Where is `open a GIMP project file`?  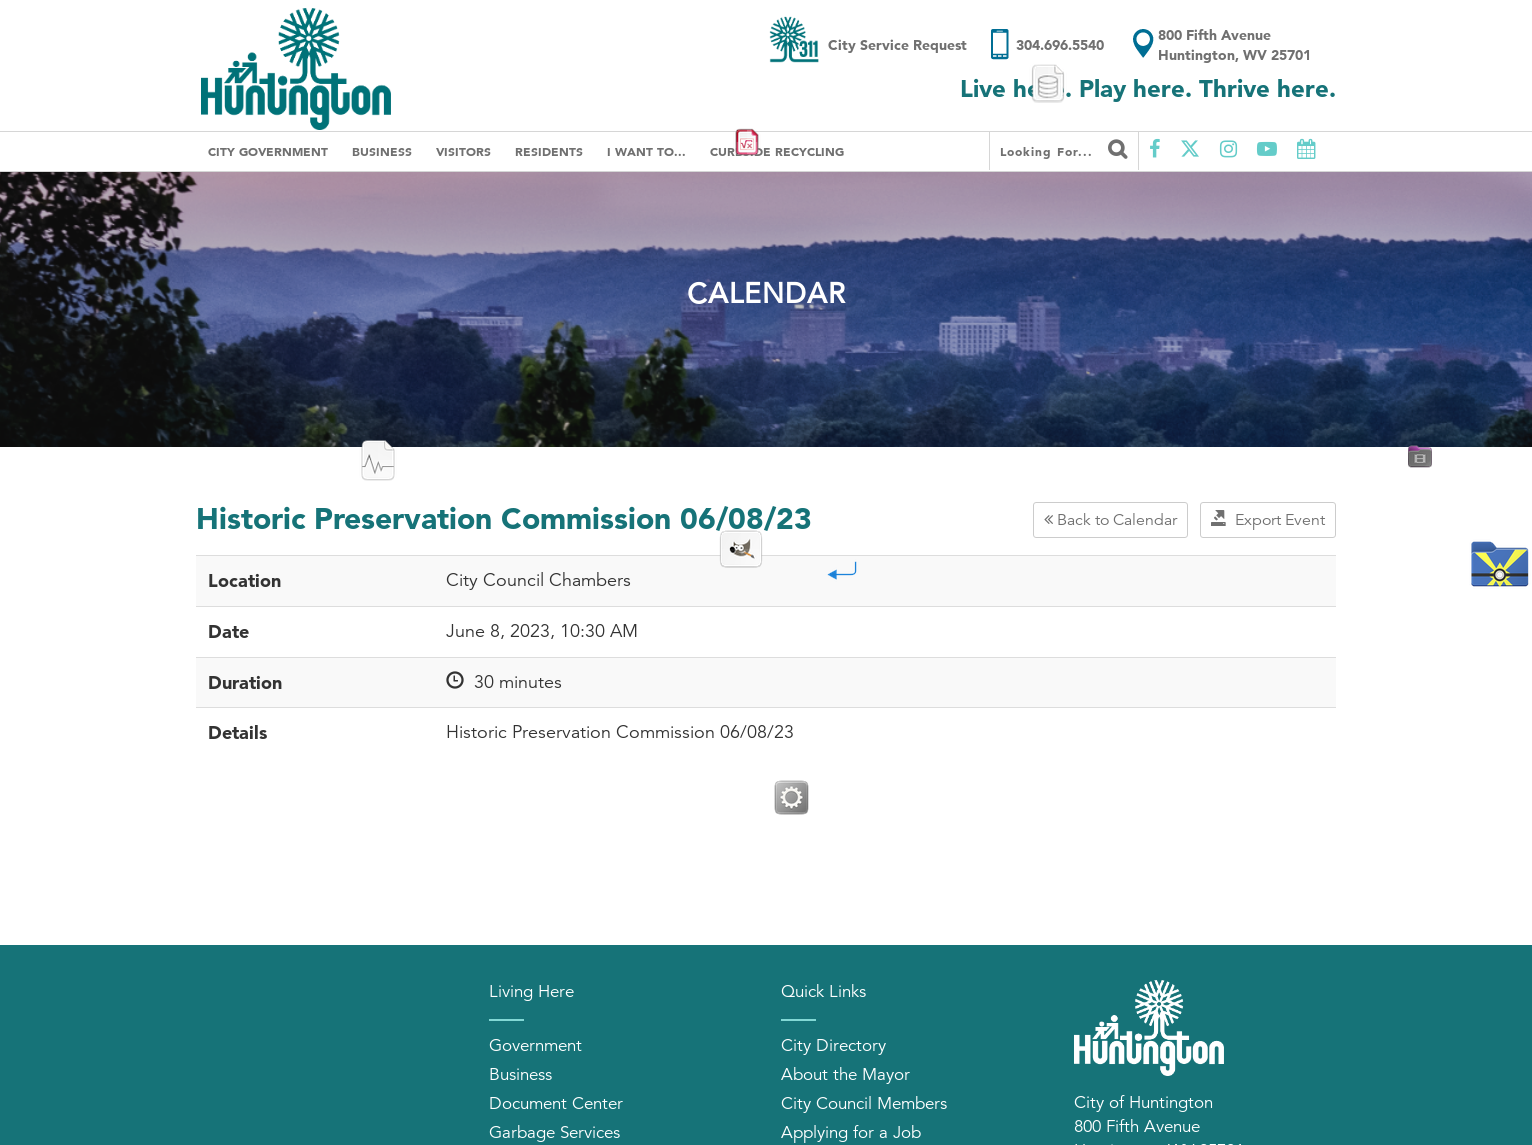 open a GIMP project file is located at coordinates (741, 548).